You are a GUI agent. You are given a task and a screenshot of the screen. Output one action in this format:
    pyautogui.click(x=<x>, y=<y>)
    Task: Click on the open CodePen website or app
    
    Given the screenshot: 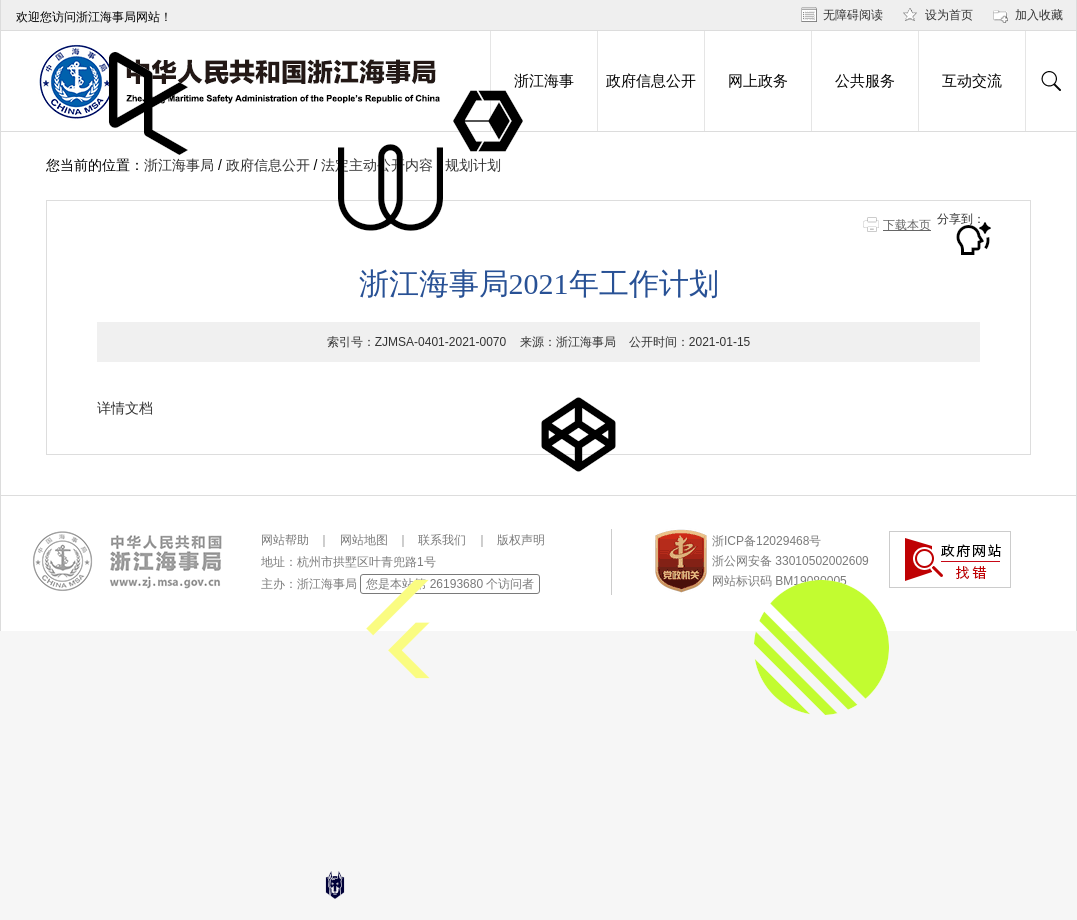 What is the action you would take?
    pyautogui.click(x=578, y=434)
    